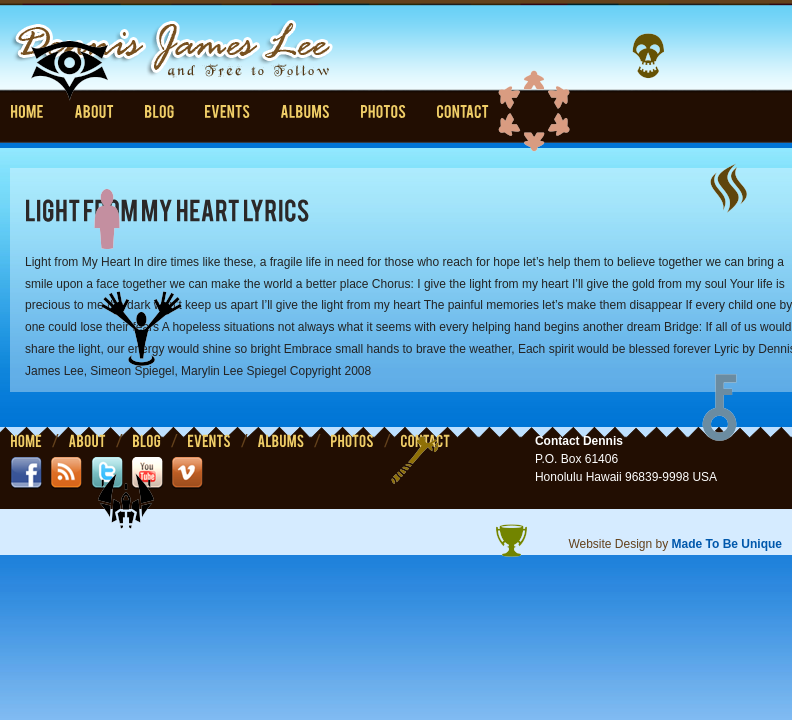 The height and width of the screenshot is (720, 792). What do you see at coordinates (648, 56) in the screenshot?
I see `dark humor or comedy category in a game` at bounding box center [648, 56].